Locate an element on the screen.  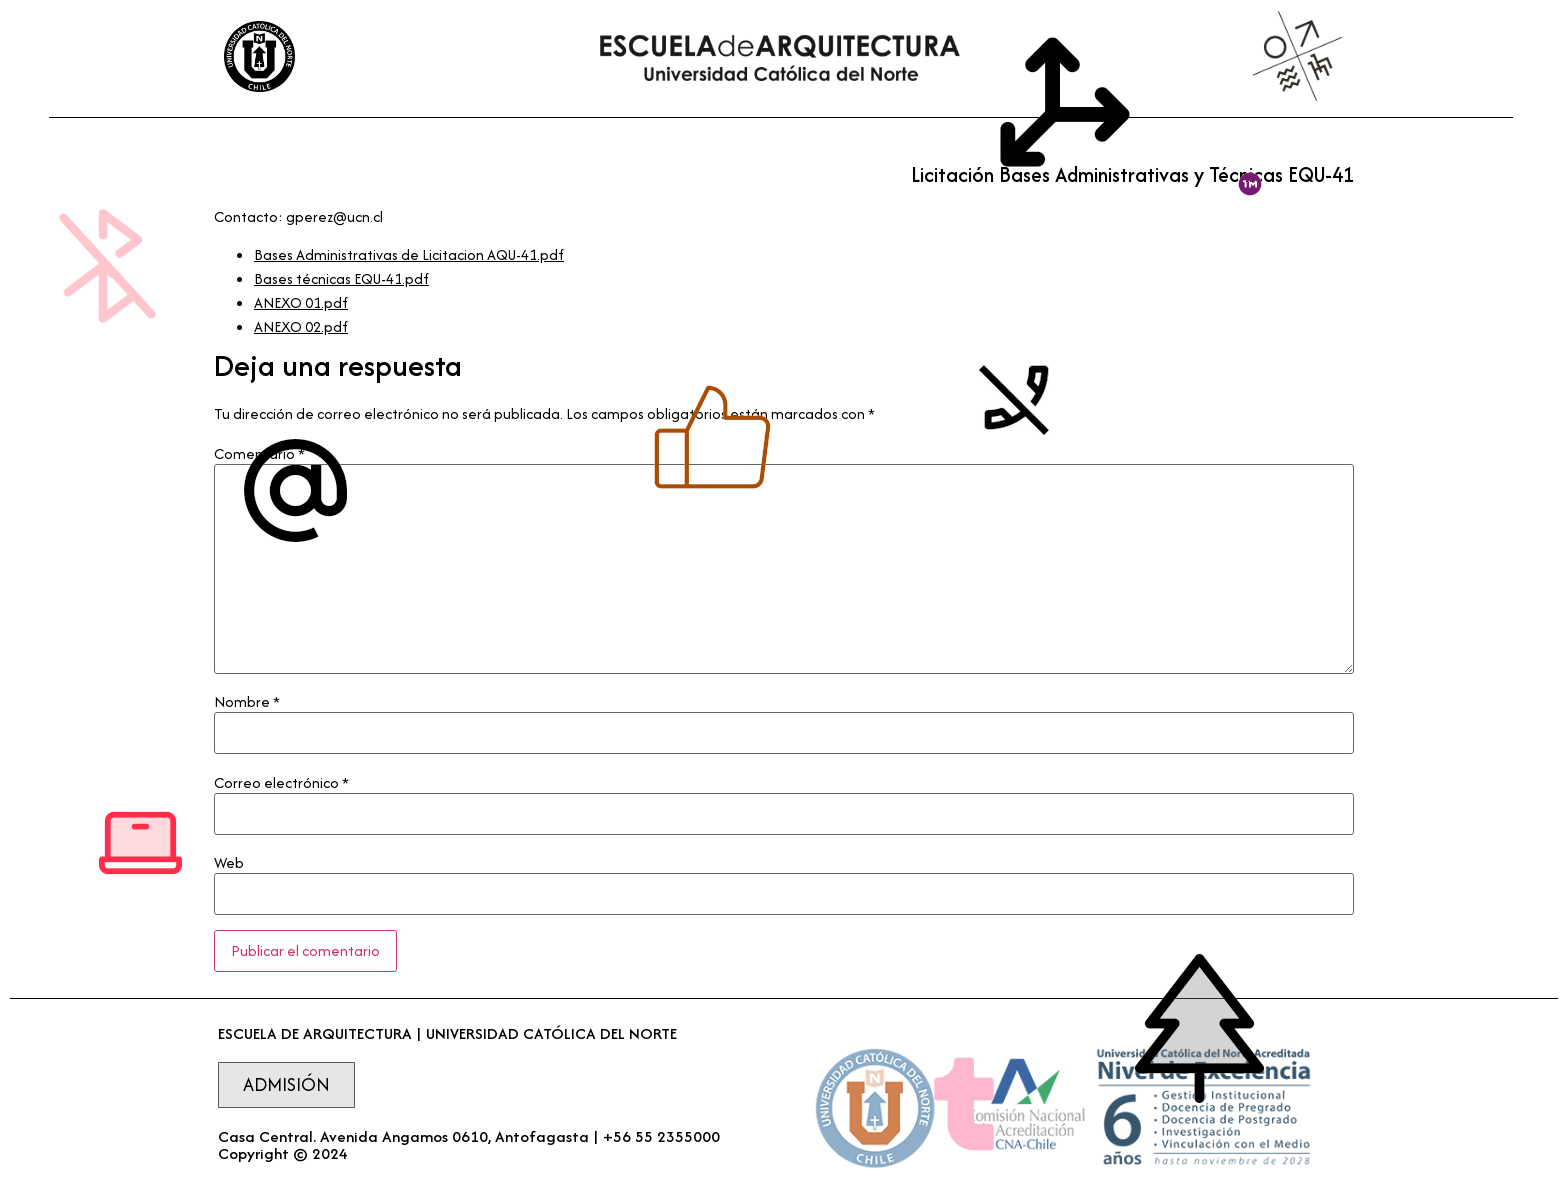
like or approve content is located at coordinates (712, 443).